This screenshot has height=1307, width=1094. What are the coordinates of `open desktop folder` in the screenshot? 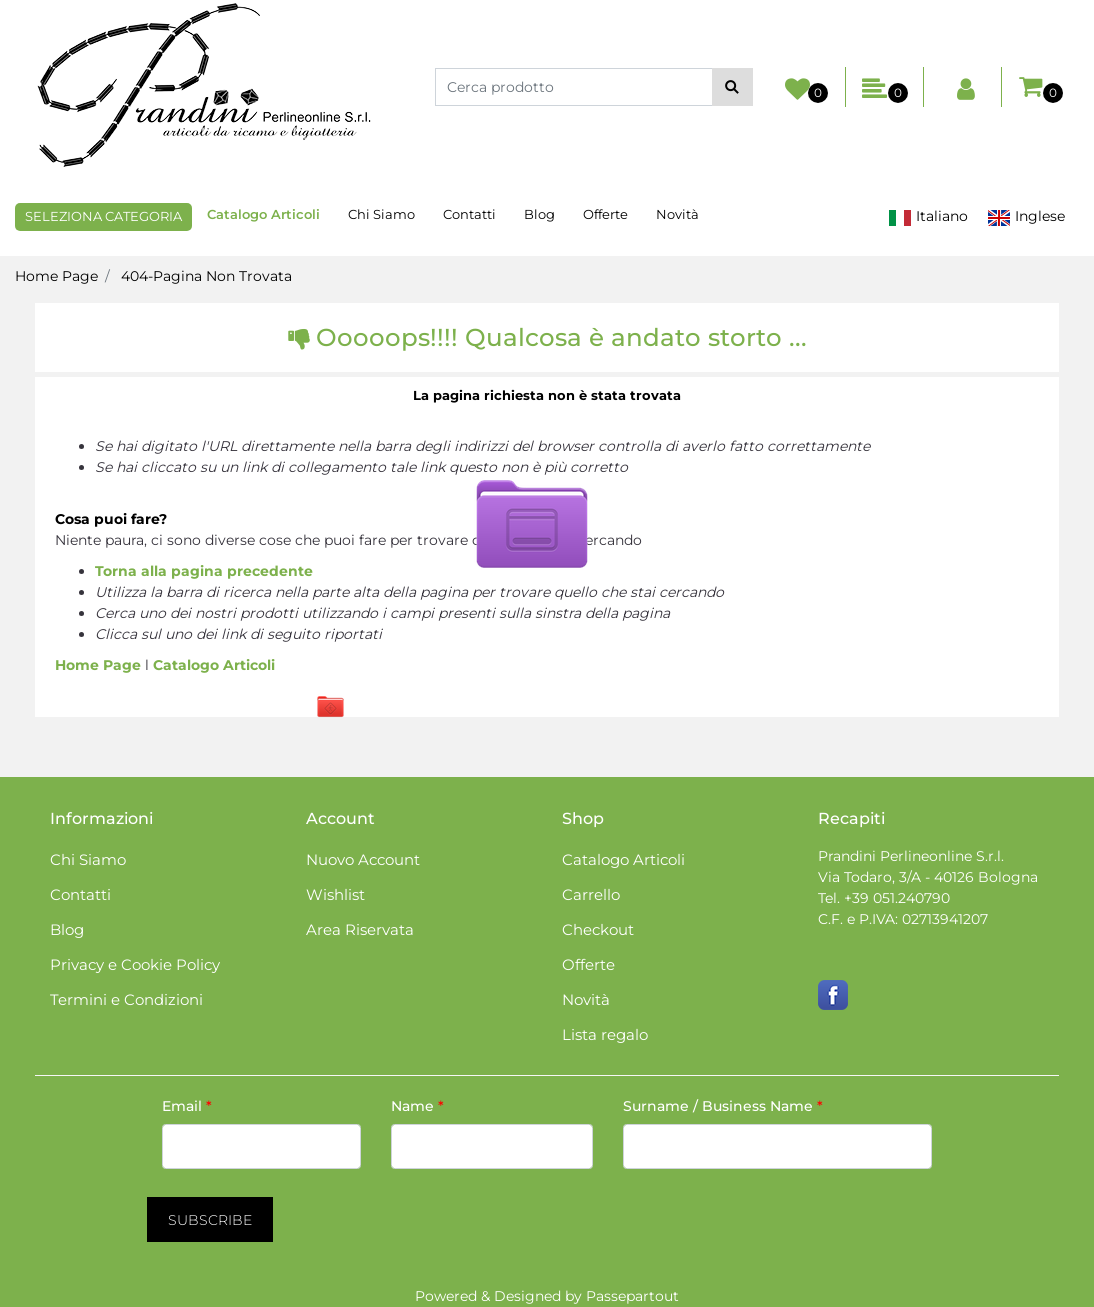 It's located at (532, 524).